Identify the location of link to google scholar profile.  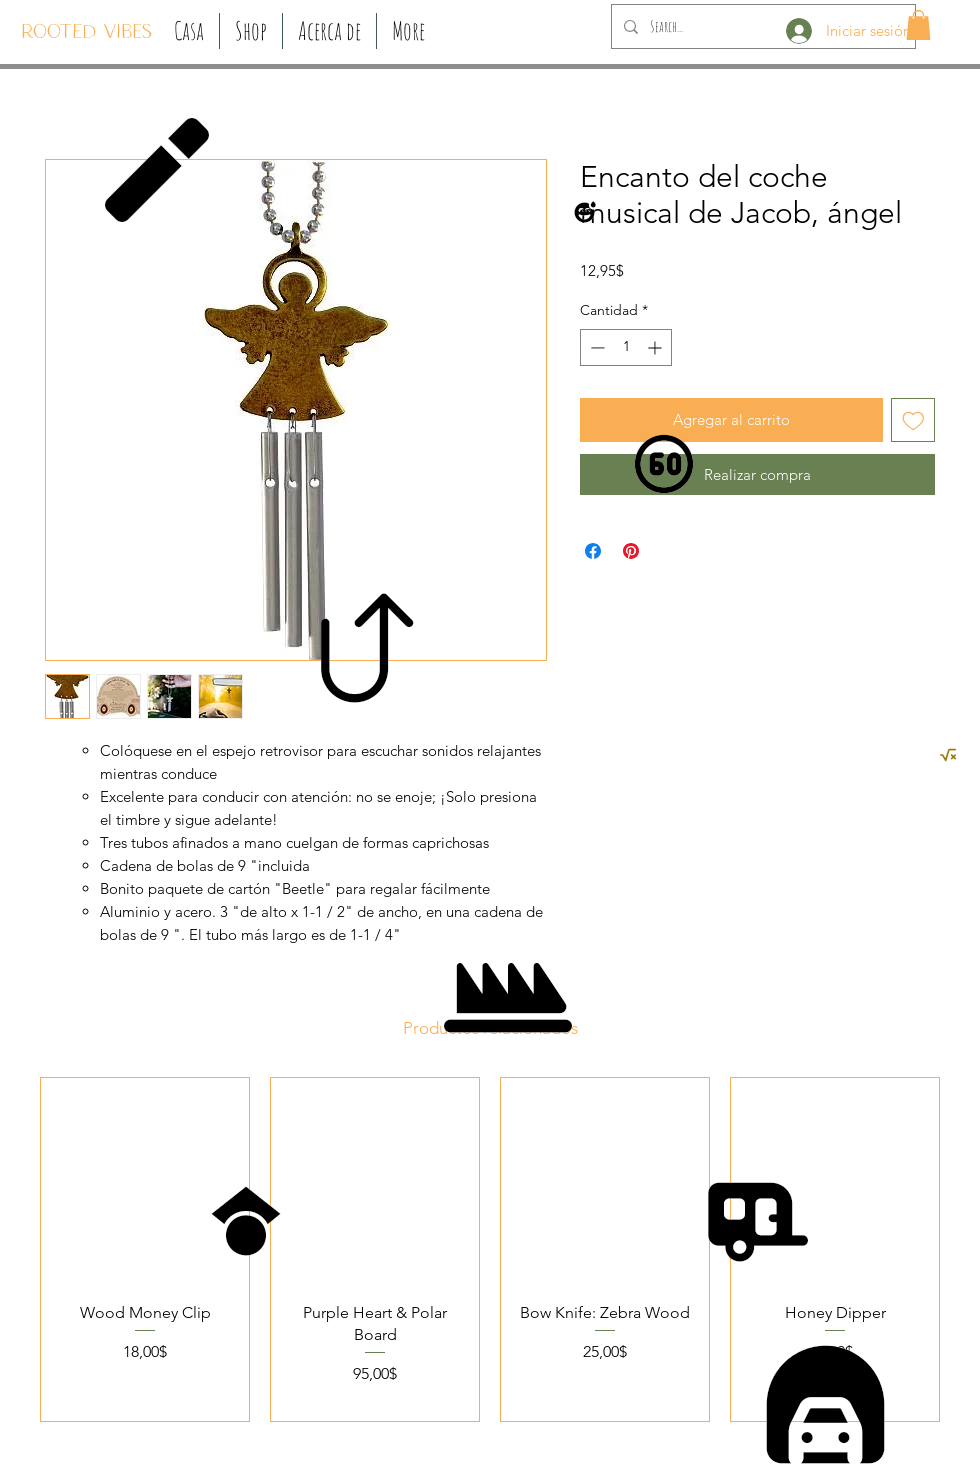
(246, 1221).